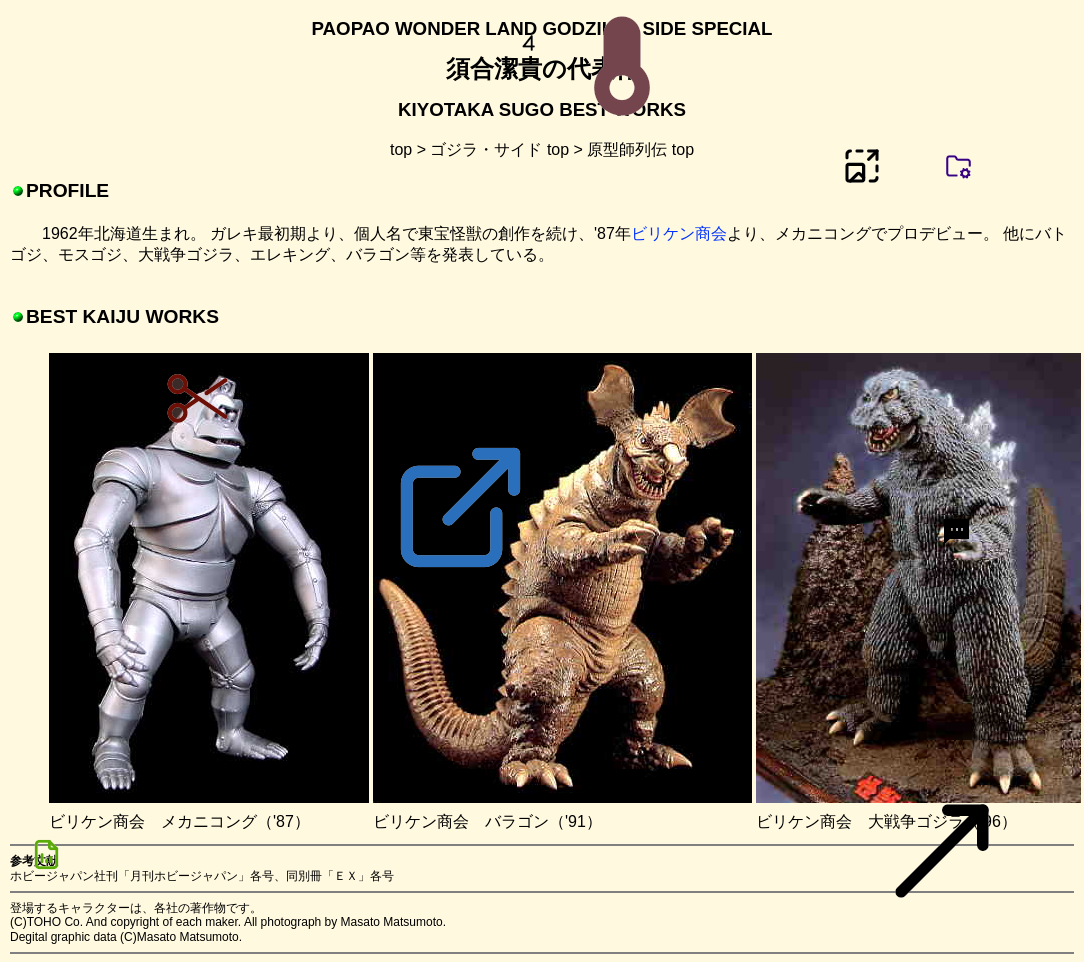  Describe the element at coordinates (862, 166) in the screenshot. I see `upscale or enhance image resolution` at that location.